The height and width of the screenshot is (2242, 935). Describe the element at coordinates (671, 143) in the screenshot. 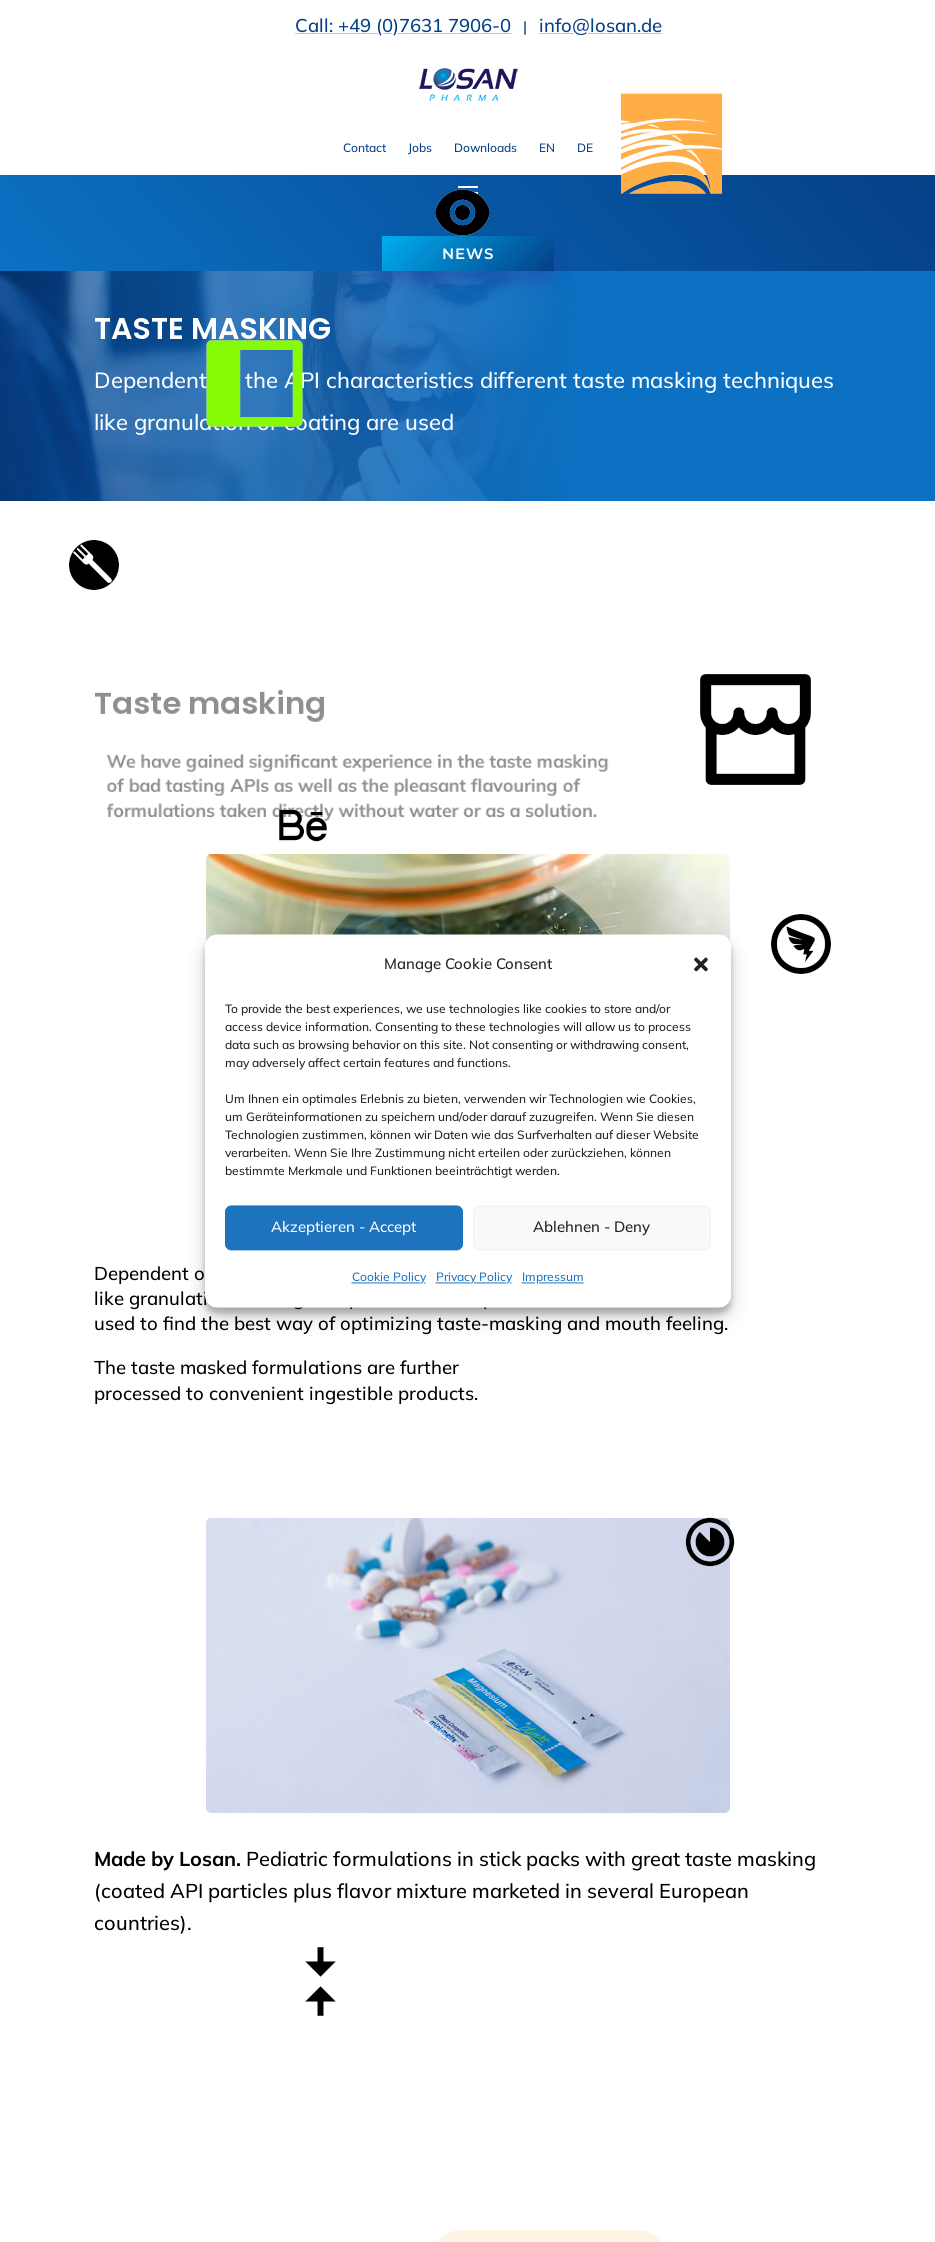

I see `open the Copa Airlines app` at that location.